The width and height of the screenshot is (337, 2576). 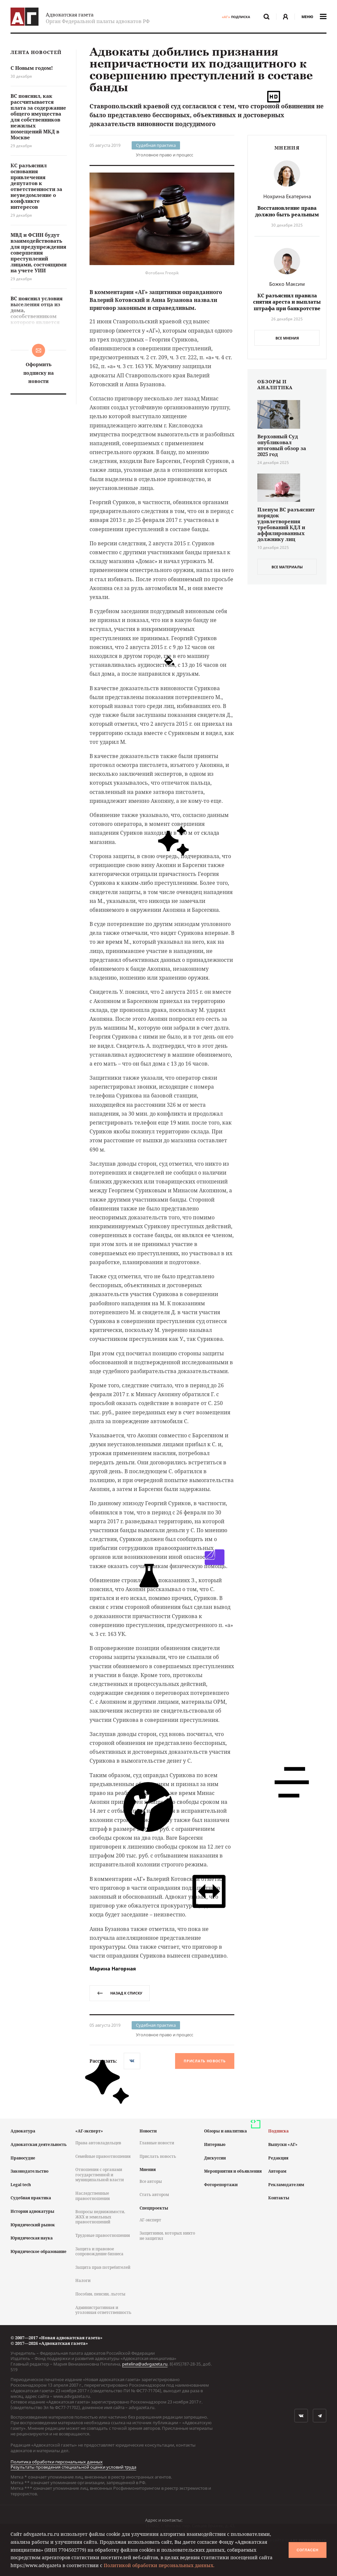 I want to click on indicates AI-generated or enhanced content, so click(x=174, y=841).